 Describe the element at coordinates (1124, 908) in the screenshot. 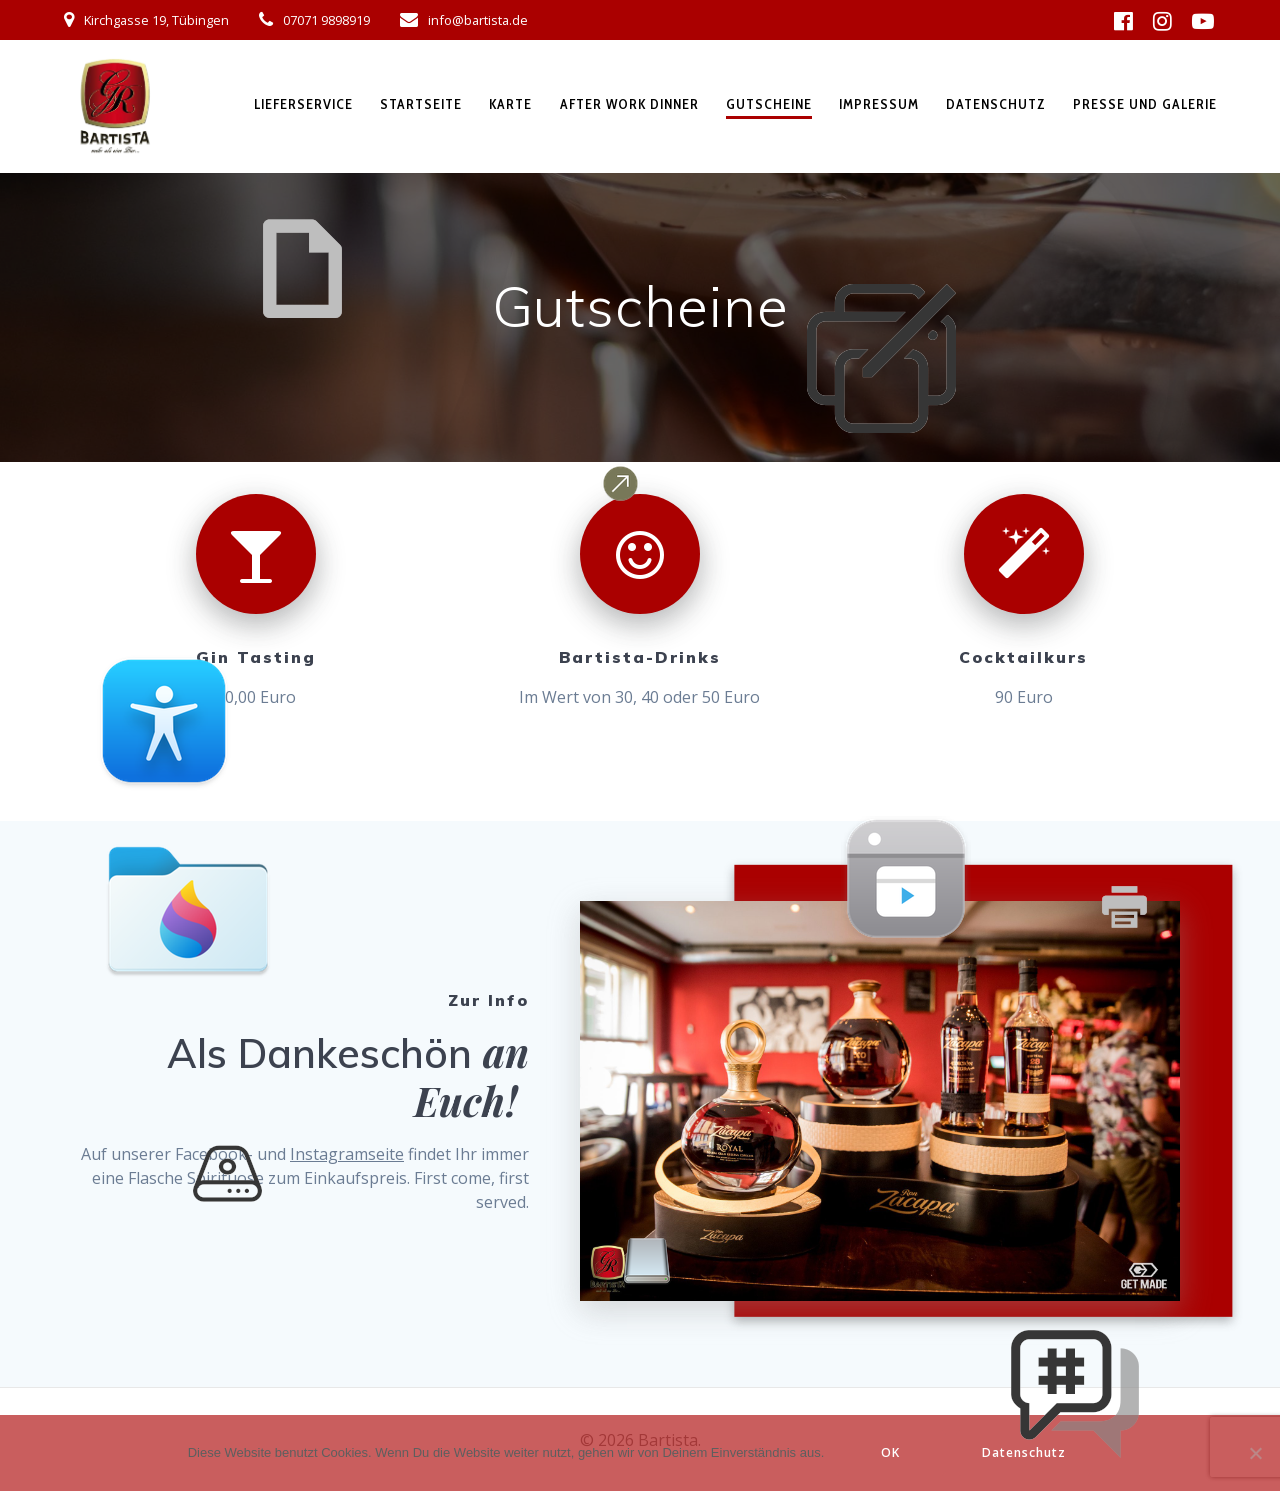

I see `print the current document` at that location.